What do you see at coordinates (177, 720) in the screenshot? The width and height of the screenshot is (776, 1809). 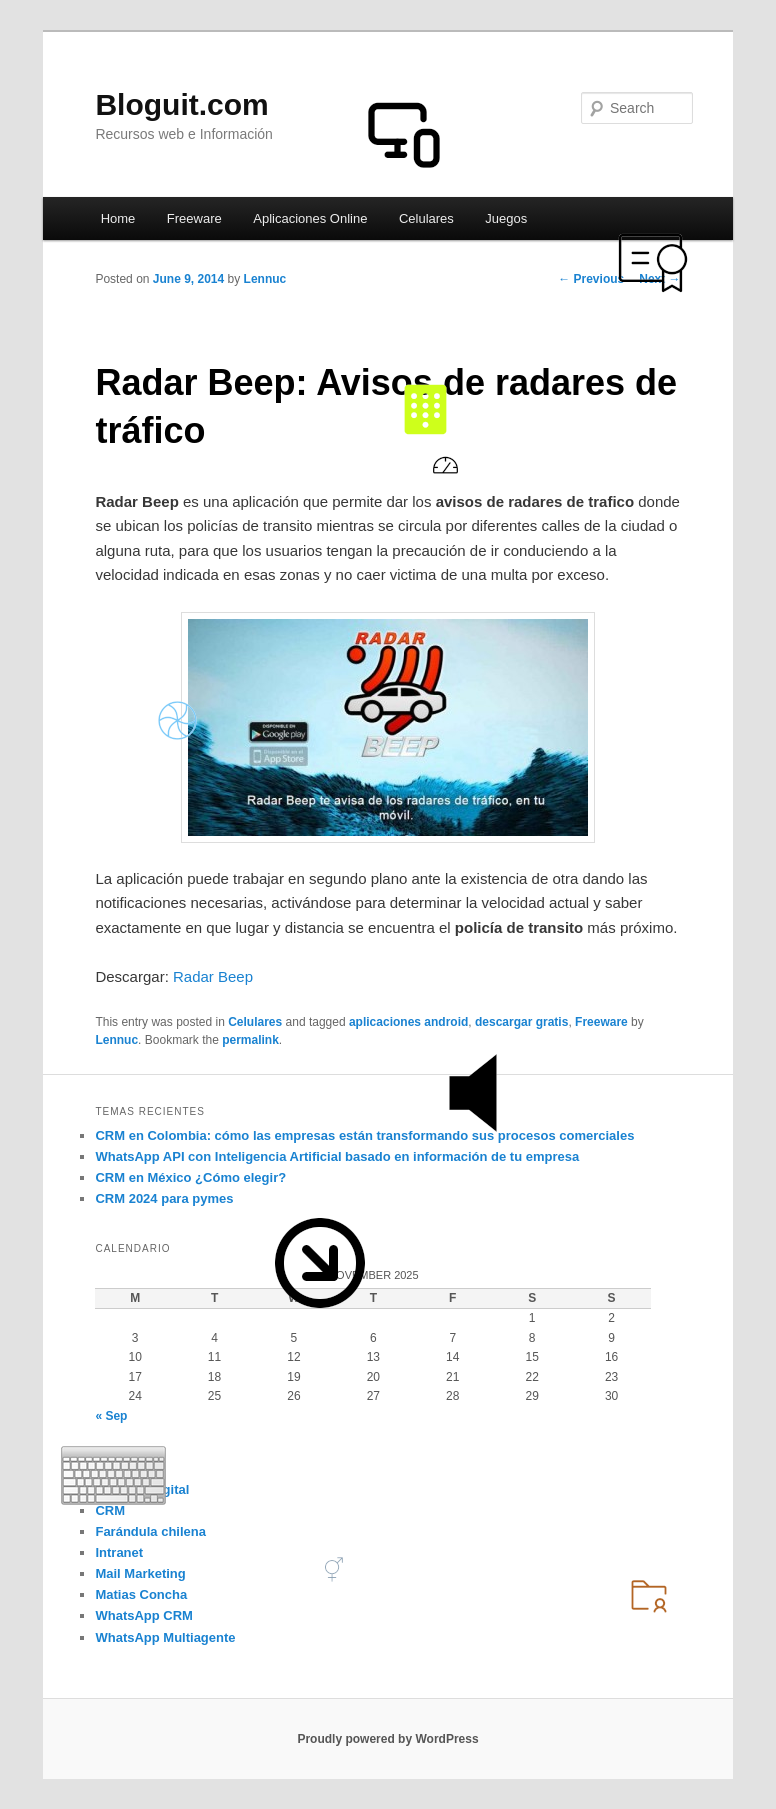 I see `loading content in progress` at bounding box center [177, 720].